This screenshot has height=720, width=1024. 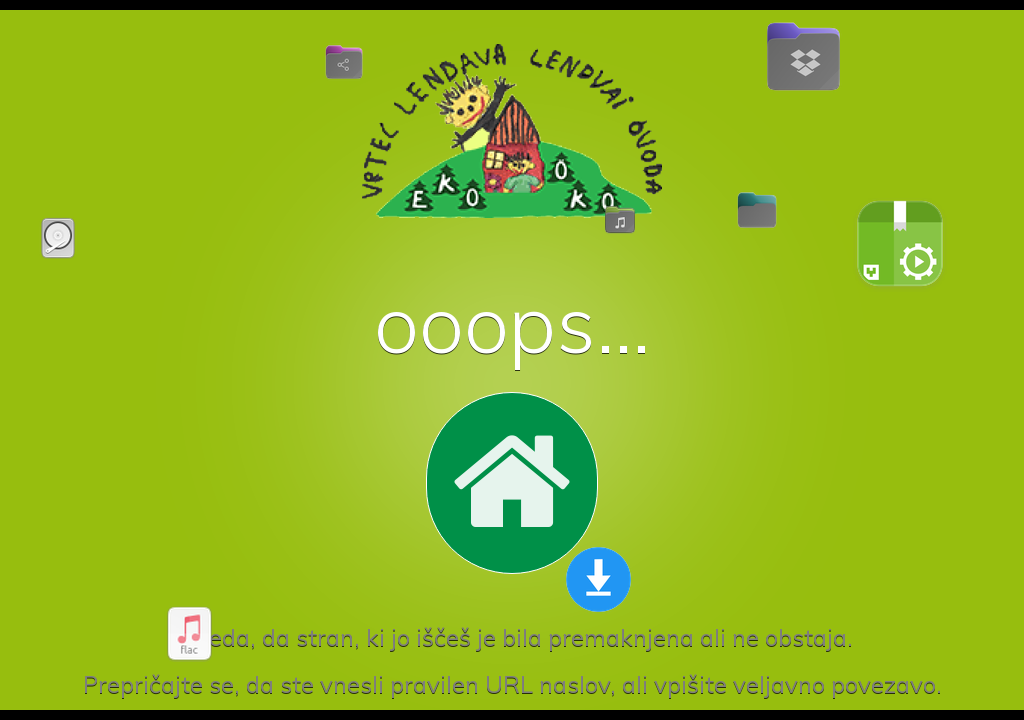 I want to click on open your Dropbox synced folder, so click(x=803, y=56).